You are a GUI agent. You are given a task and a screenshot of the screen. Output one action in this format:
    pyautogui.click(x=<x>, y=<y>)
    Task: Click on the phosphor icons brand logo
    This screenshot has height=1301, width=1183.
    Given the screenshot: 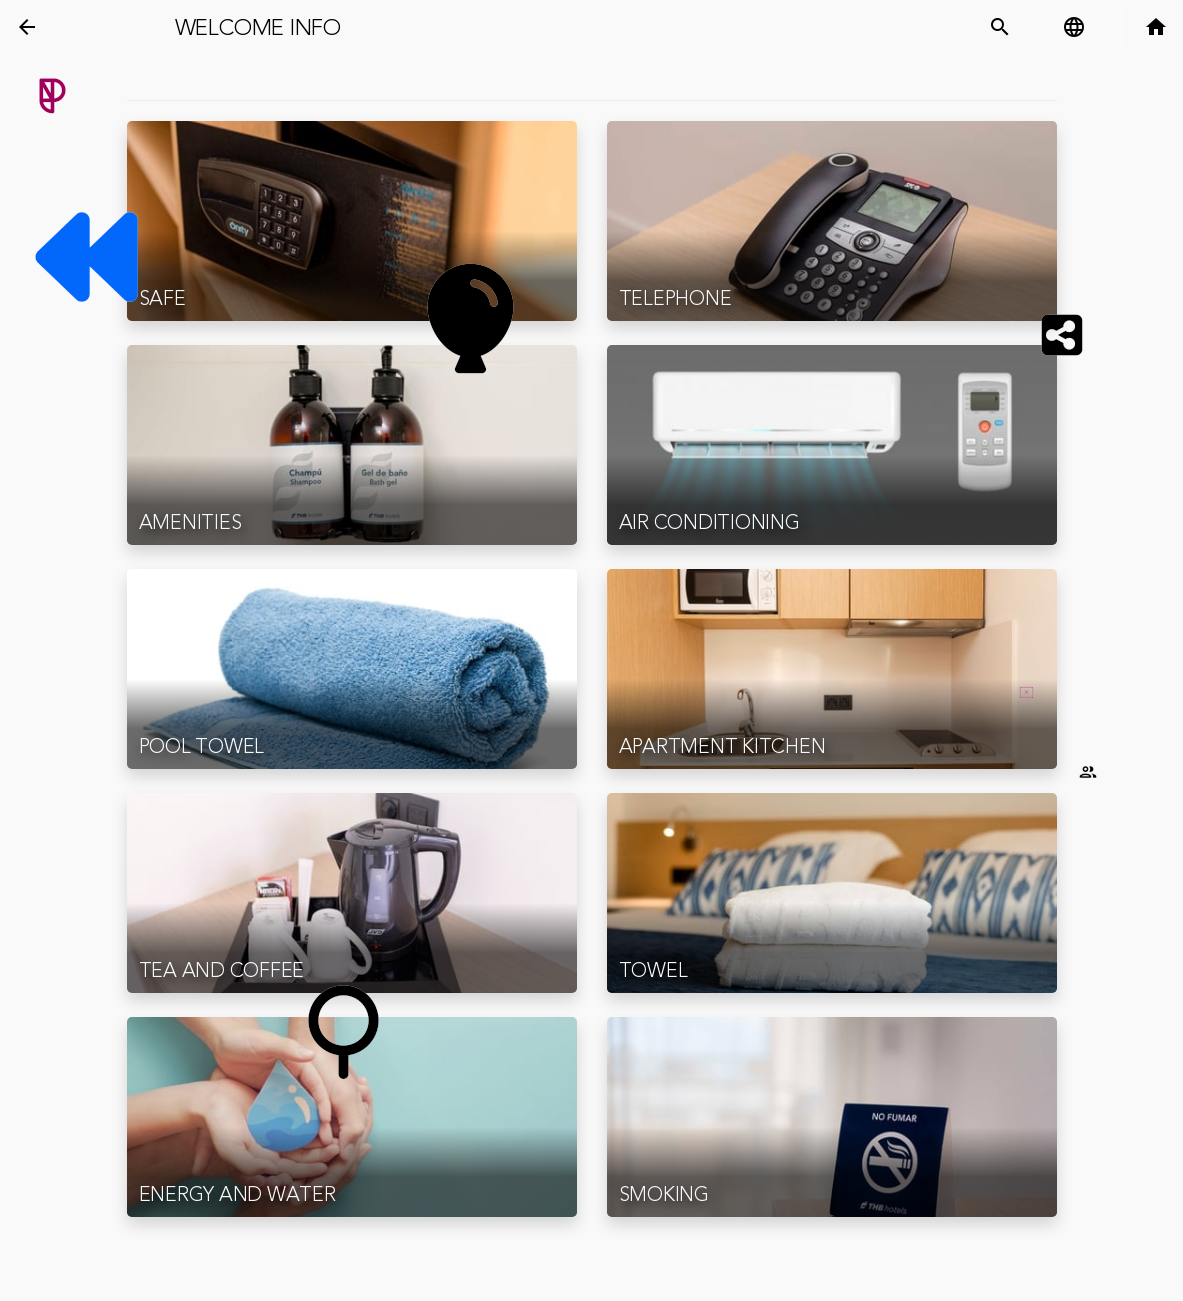 What is the action you would take?
    pyautogui.click(x=50, y=94)
    